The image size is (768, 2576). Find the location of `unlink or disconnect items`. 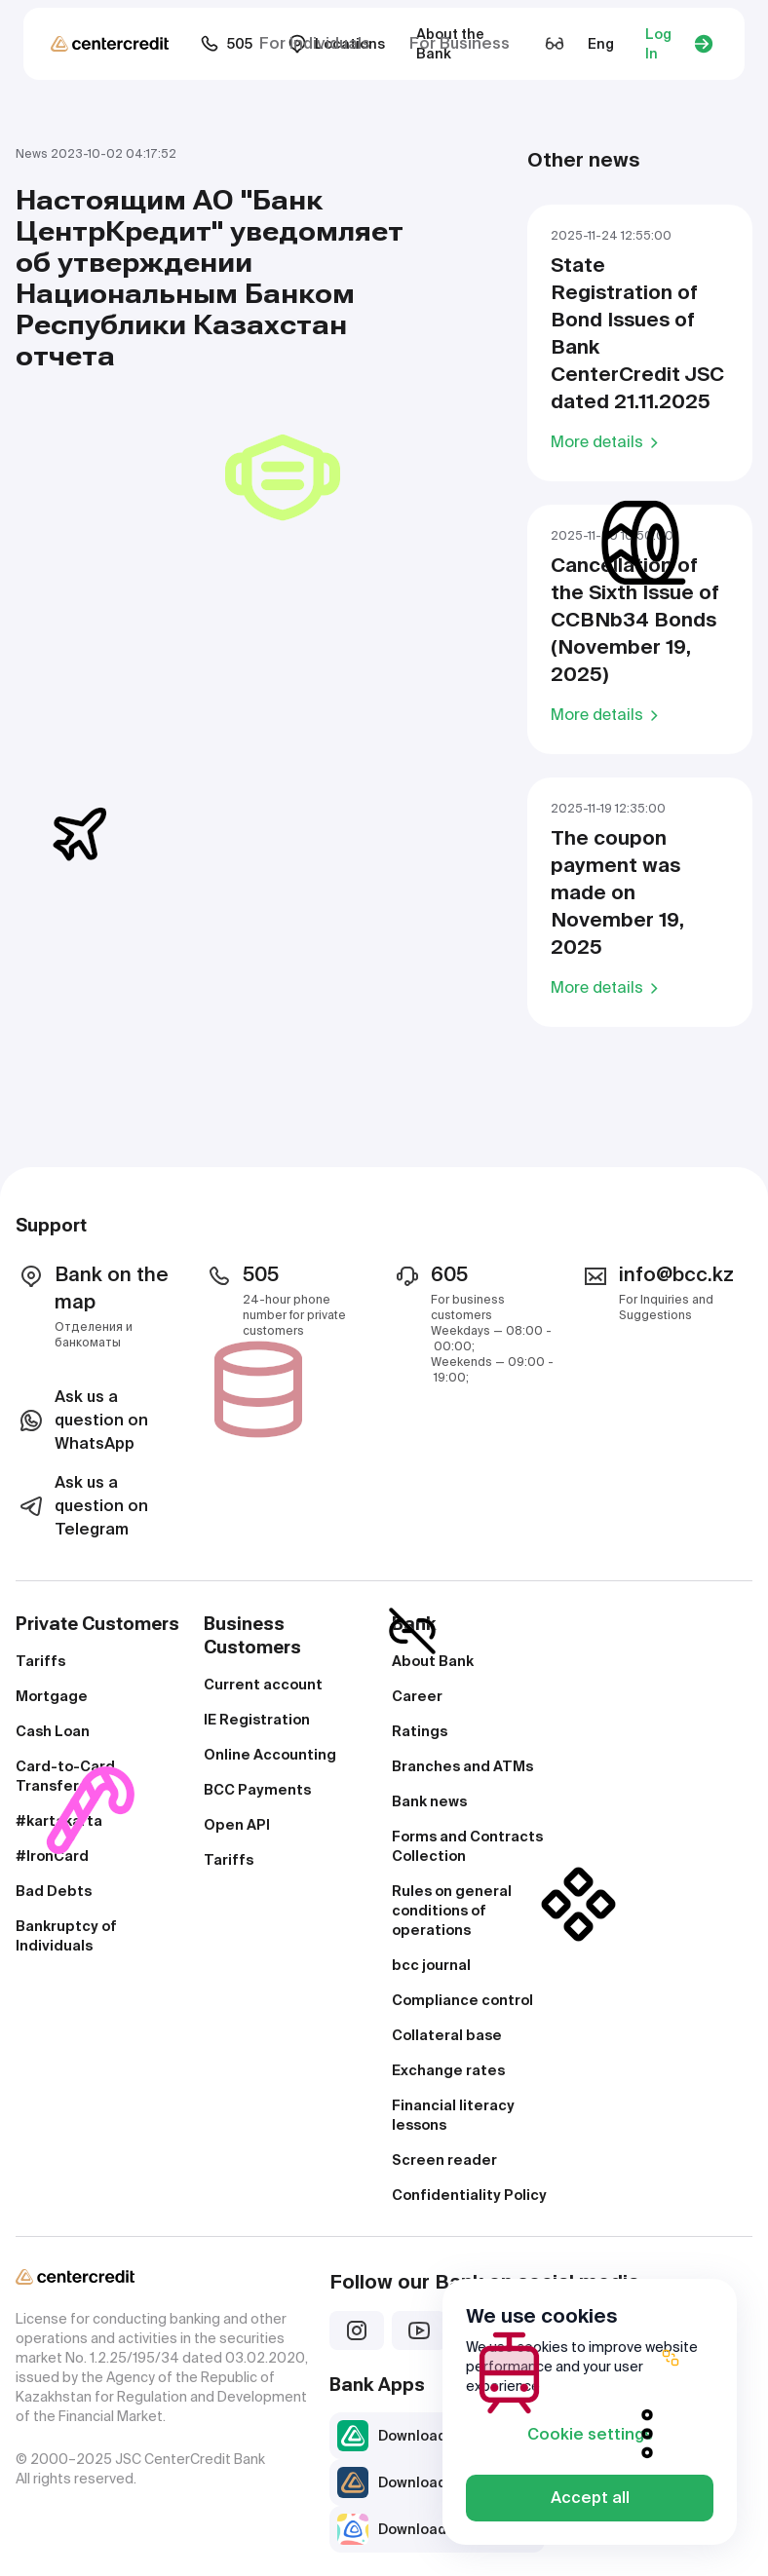

unlink or disconnect items is located at coordinates (412, 1631).